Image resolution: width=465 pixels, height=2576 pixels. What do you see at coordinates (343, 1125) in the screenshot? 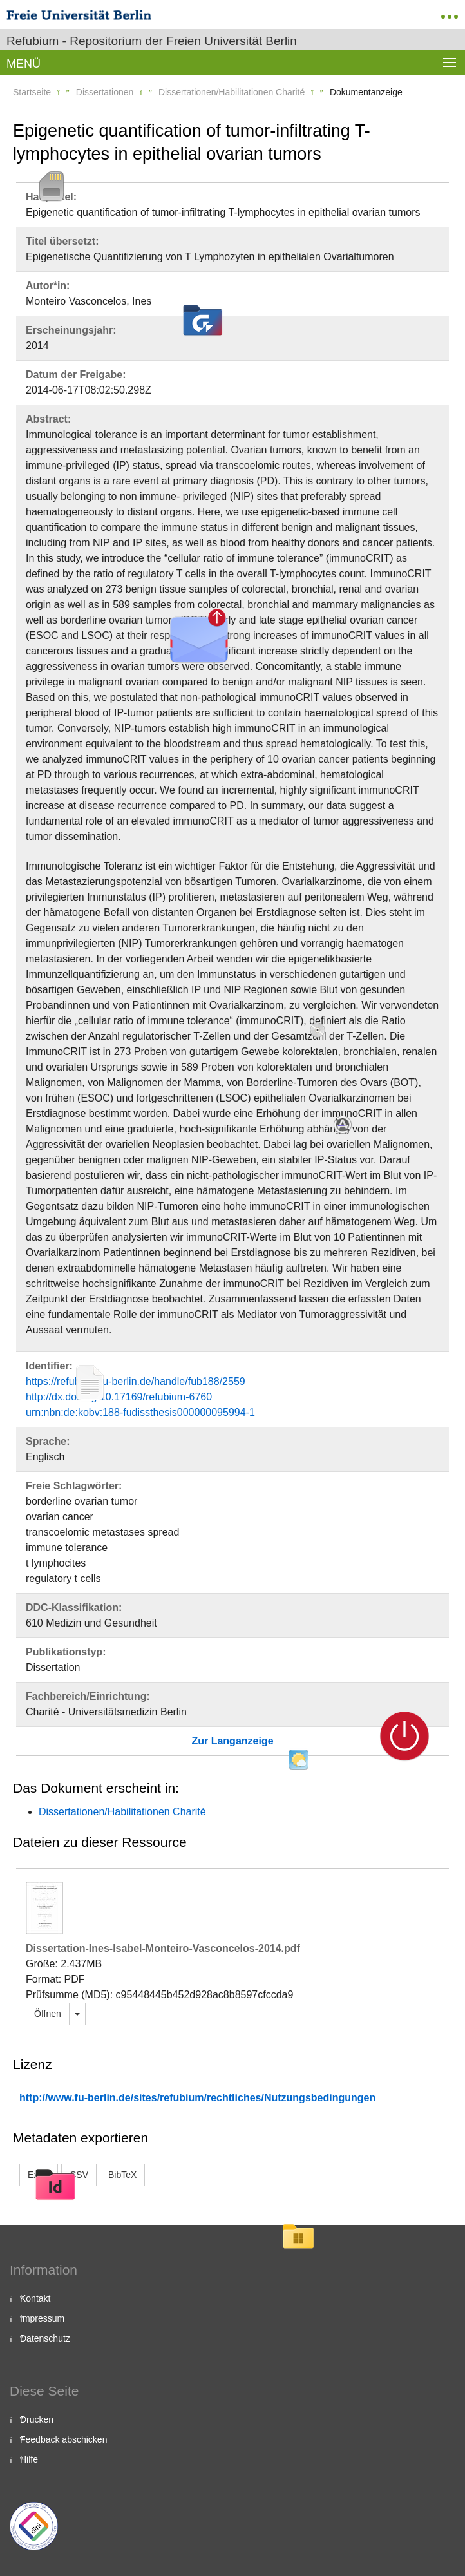
I see `check for and install system updates` at bounding box center [343, 1125].